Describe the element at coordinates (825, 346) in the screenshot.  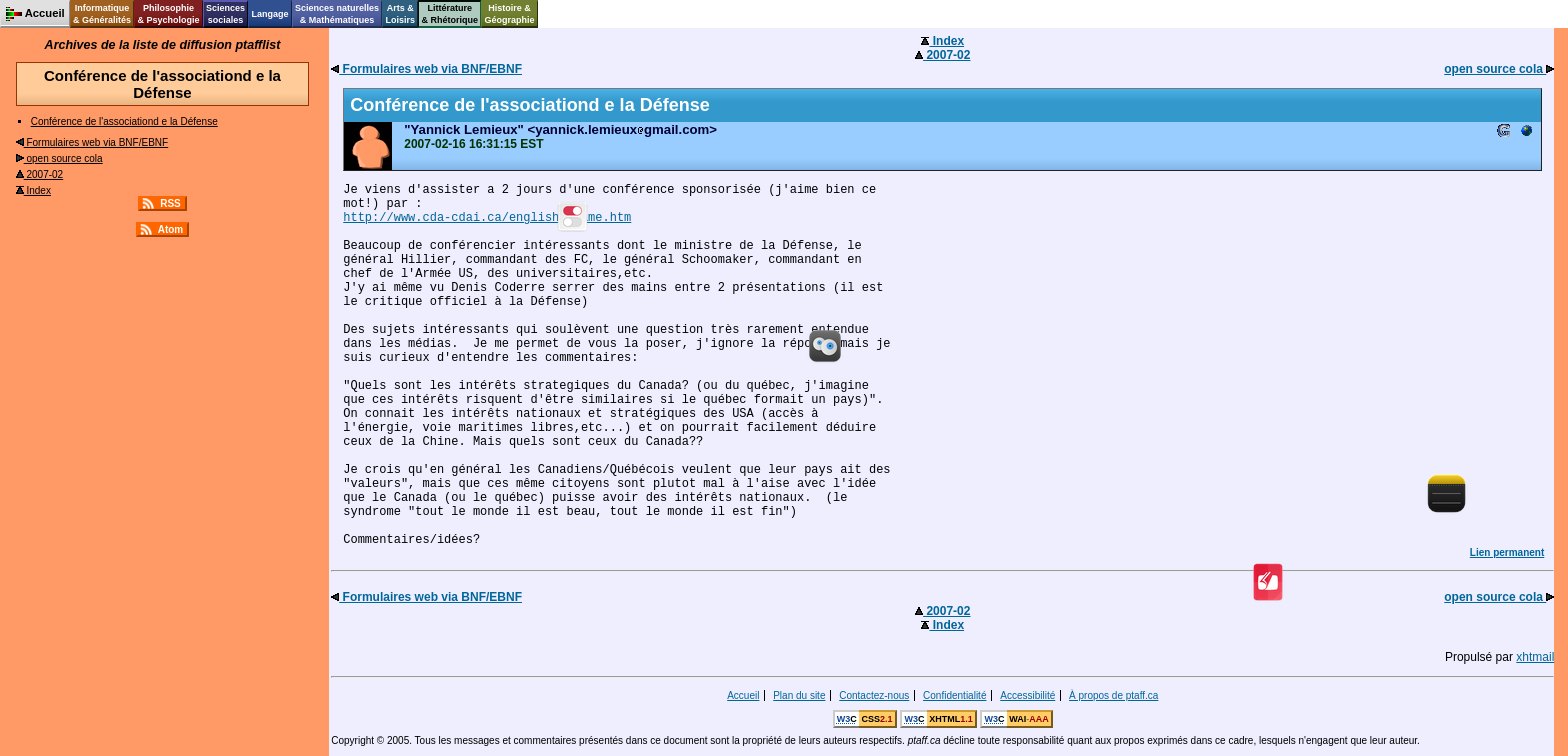
I see `open xfce4 eyes desktop widget` at that location.